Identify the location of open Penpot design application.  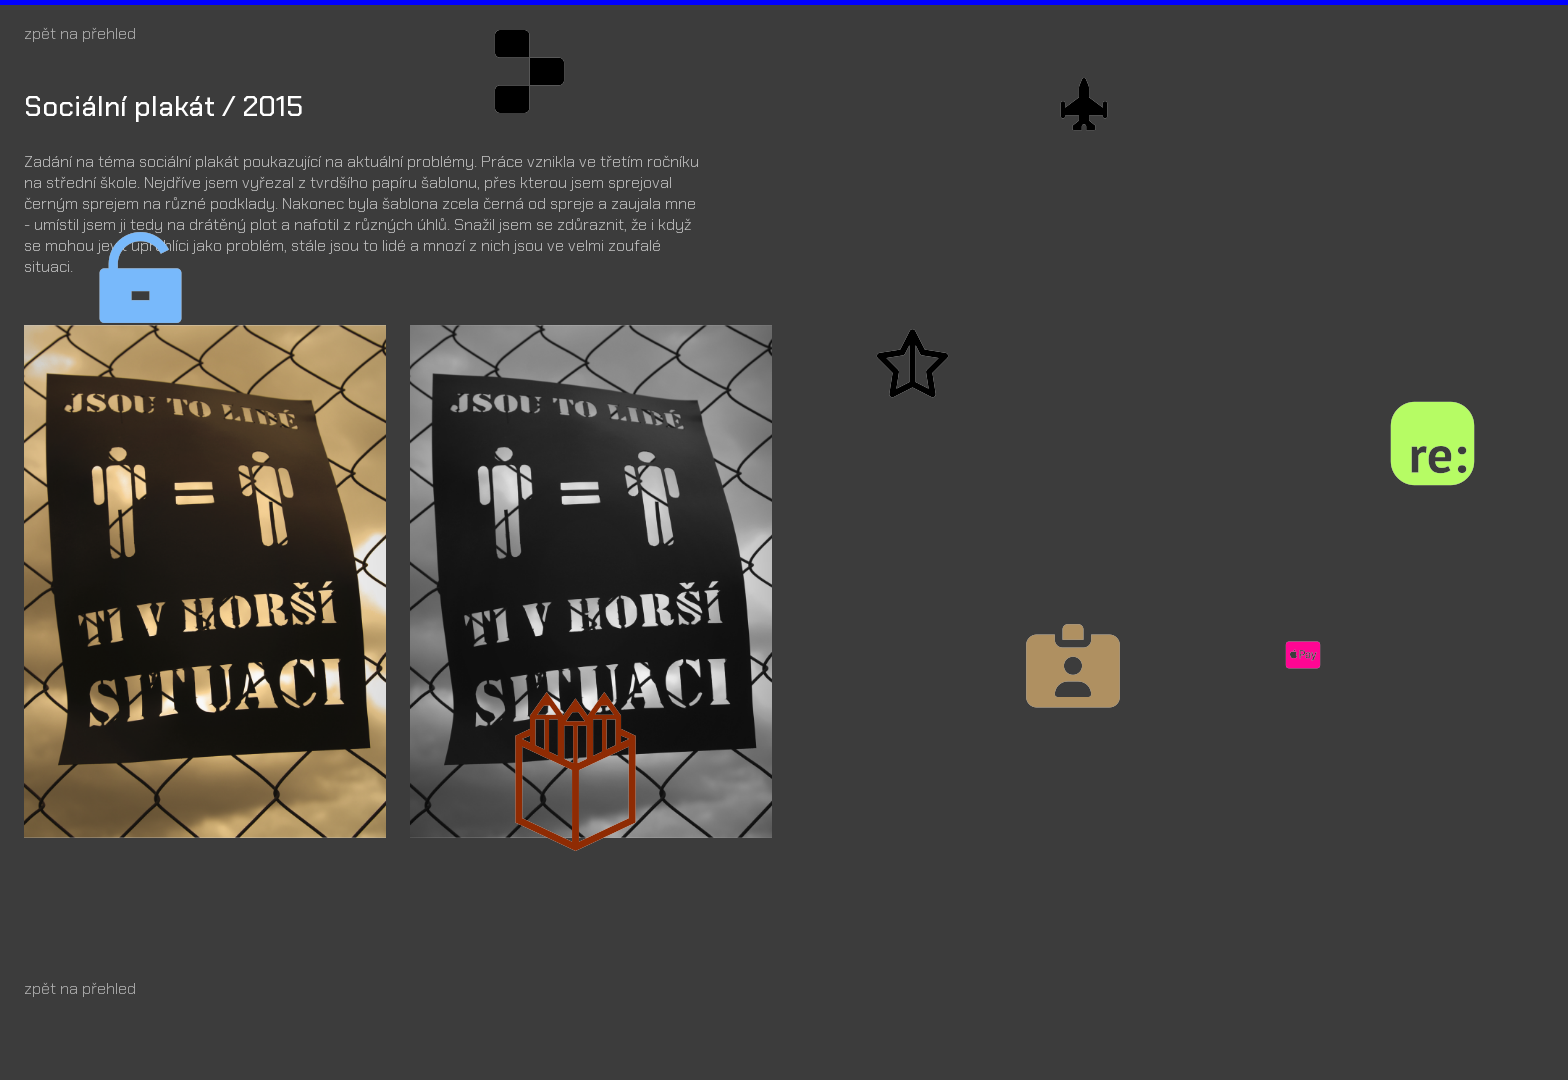
(575, 771).